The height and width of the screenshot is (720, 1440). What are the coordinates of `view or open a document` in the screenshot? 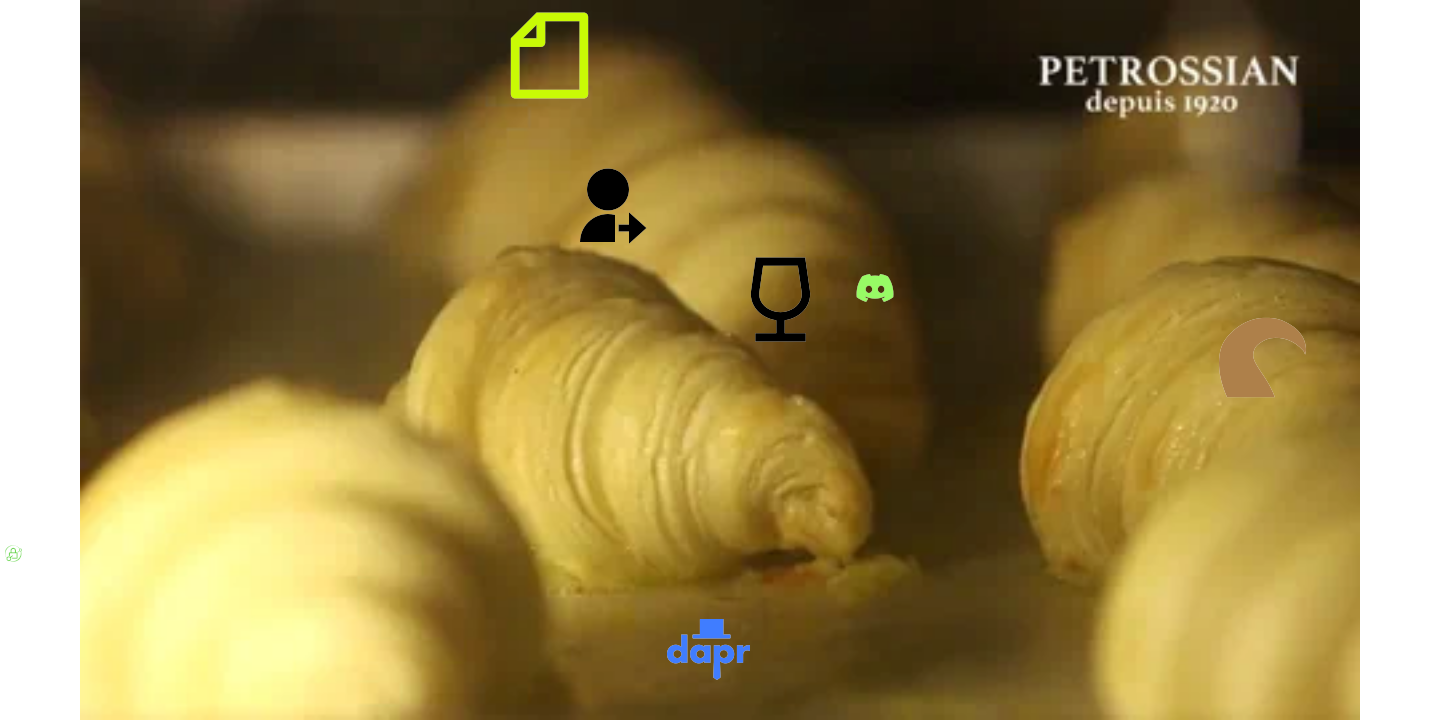 It's located at (549, 55).